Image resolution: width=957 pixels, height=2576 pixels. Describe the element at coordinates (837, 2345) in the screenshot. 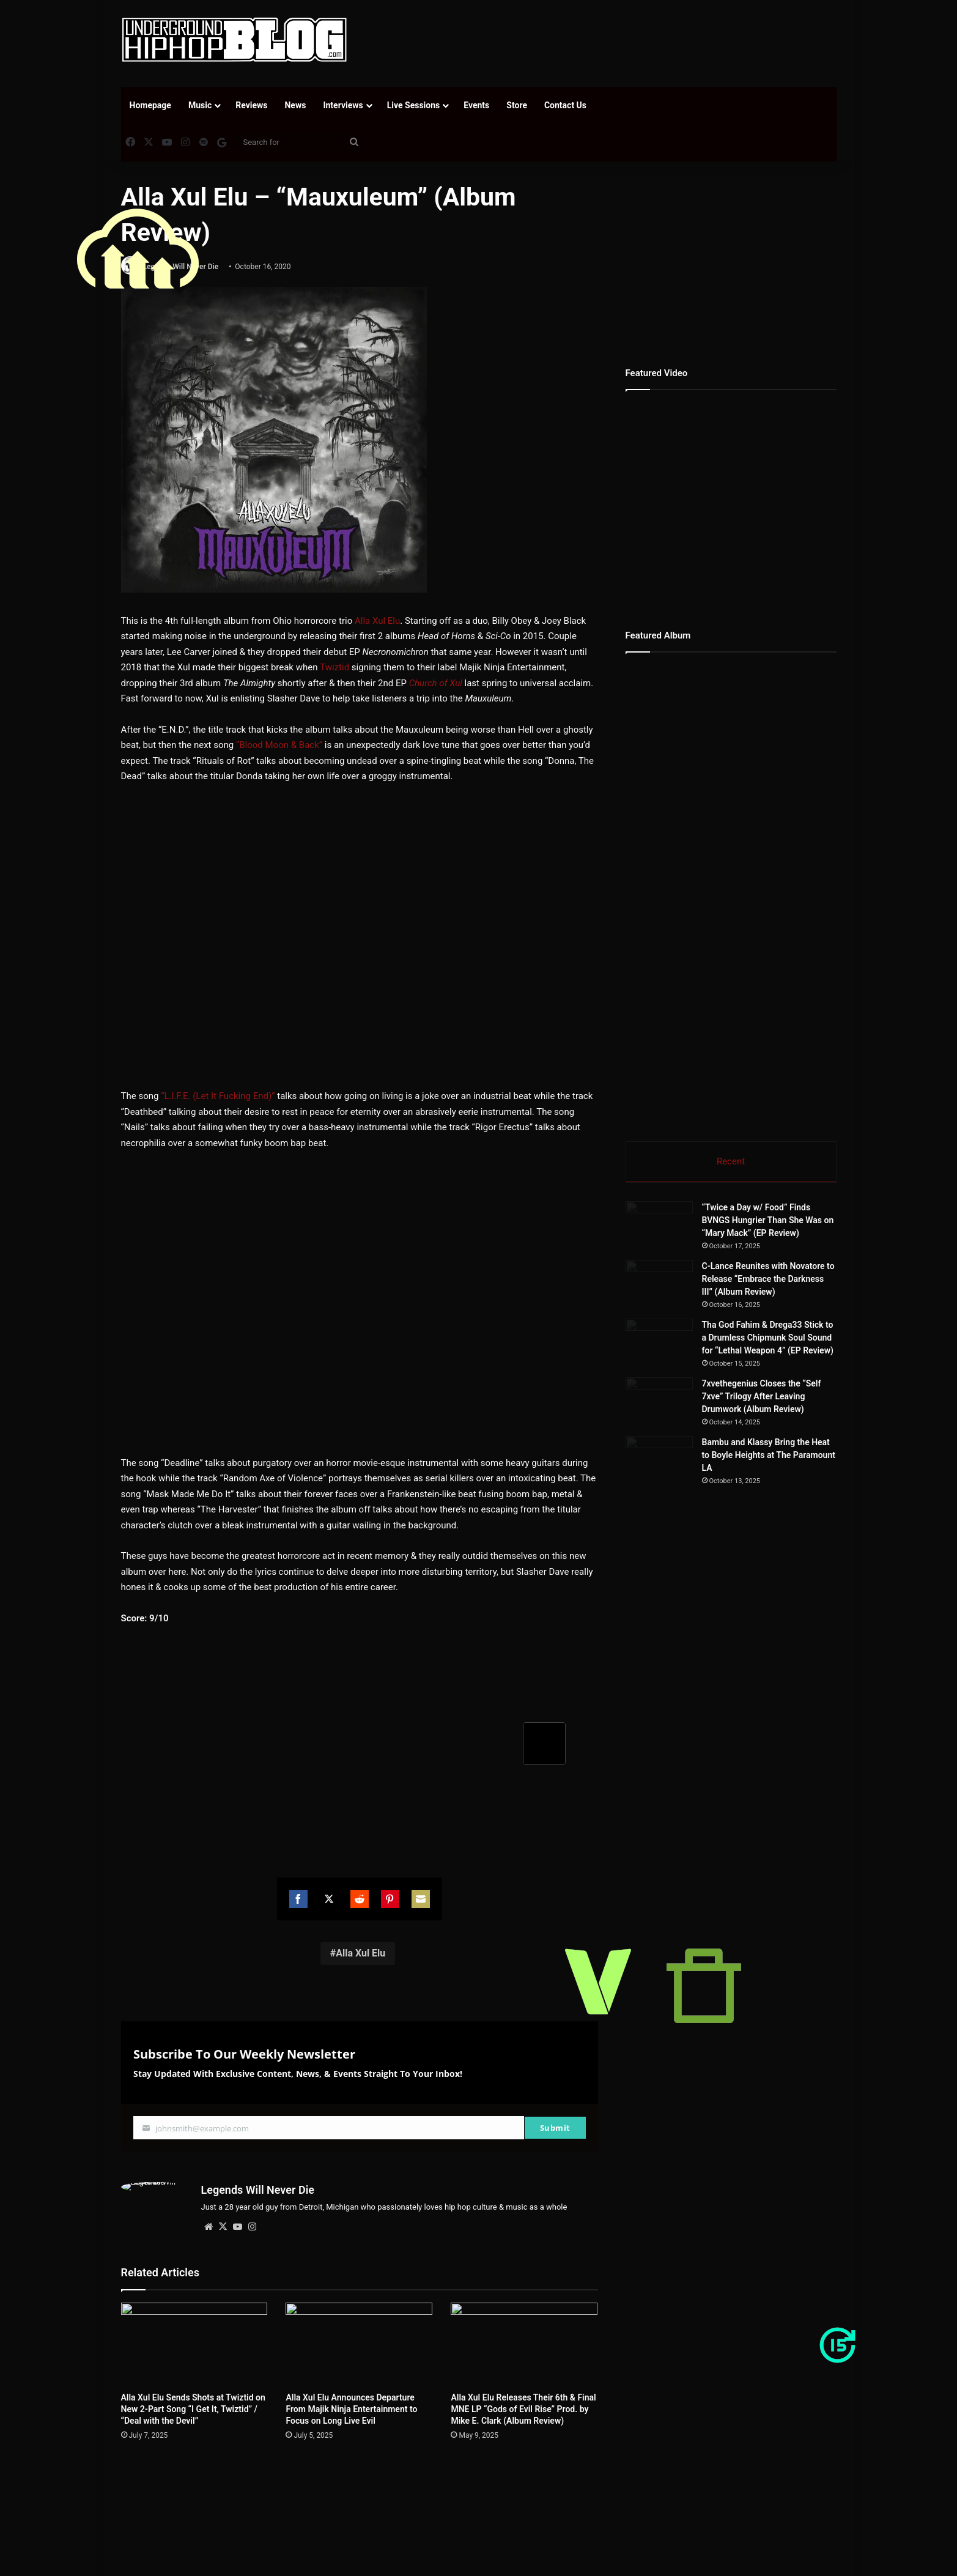

I see `skip forward 15 seconds` at that location.